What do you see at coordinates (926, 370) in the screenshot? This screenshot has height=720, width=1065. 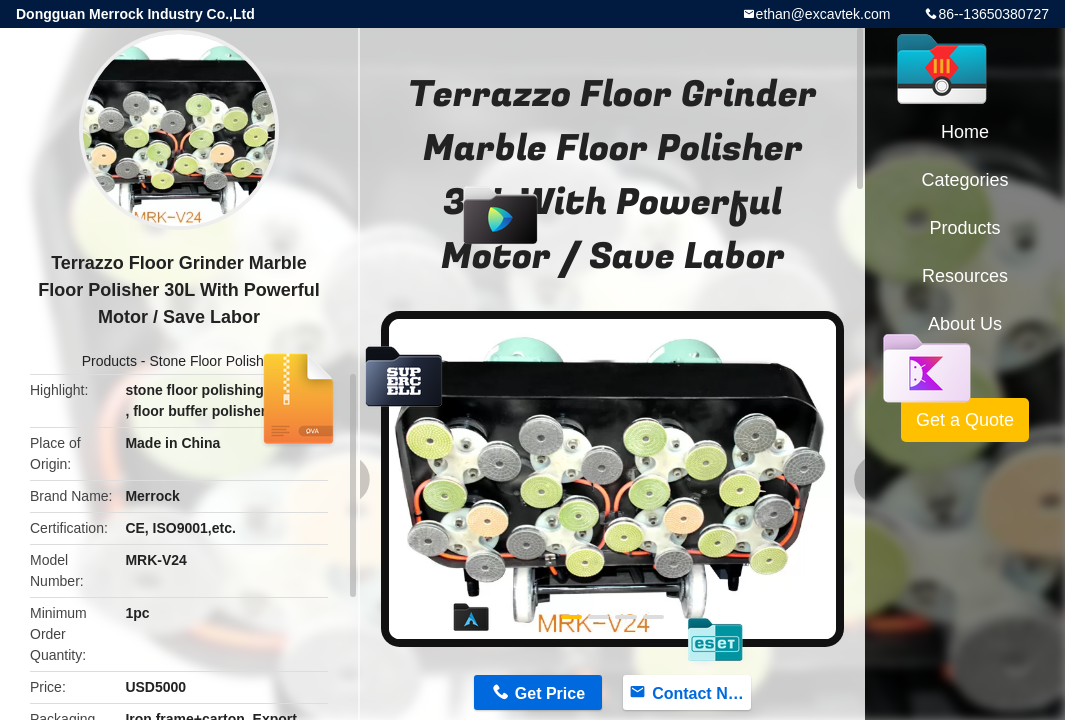 I see `open kotlin android project folder` at bounding box center [926, 370].